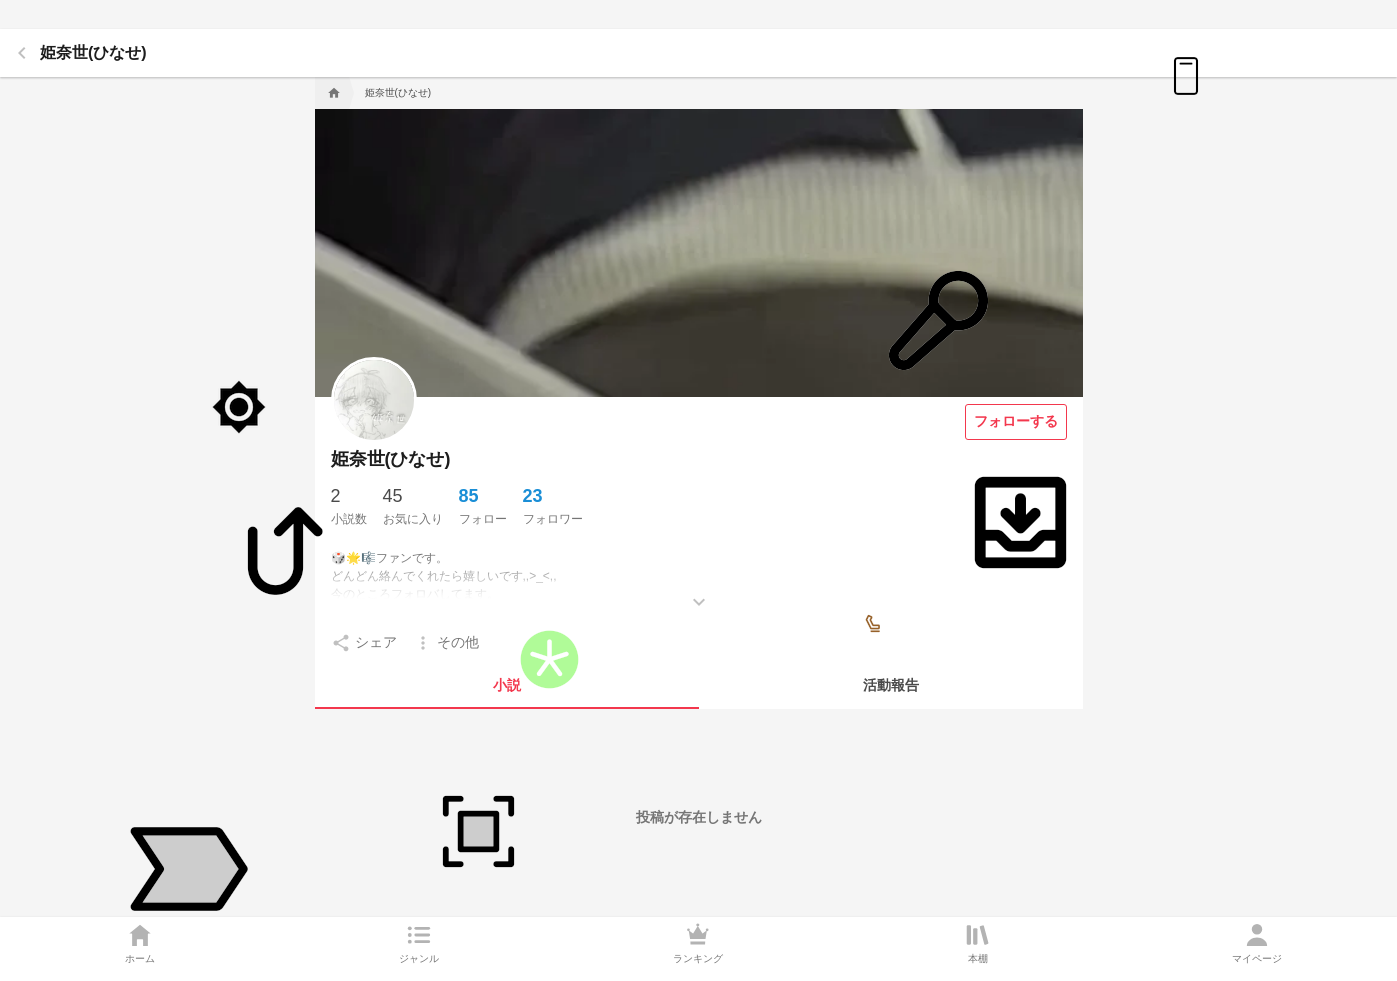 This screenshot has height=981, width=1397. What do you see at coordinates (282, 551) in the screenshot?
I see `redo or repeat last action` at bounding box center [282, 551].